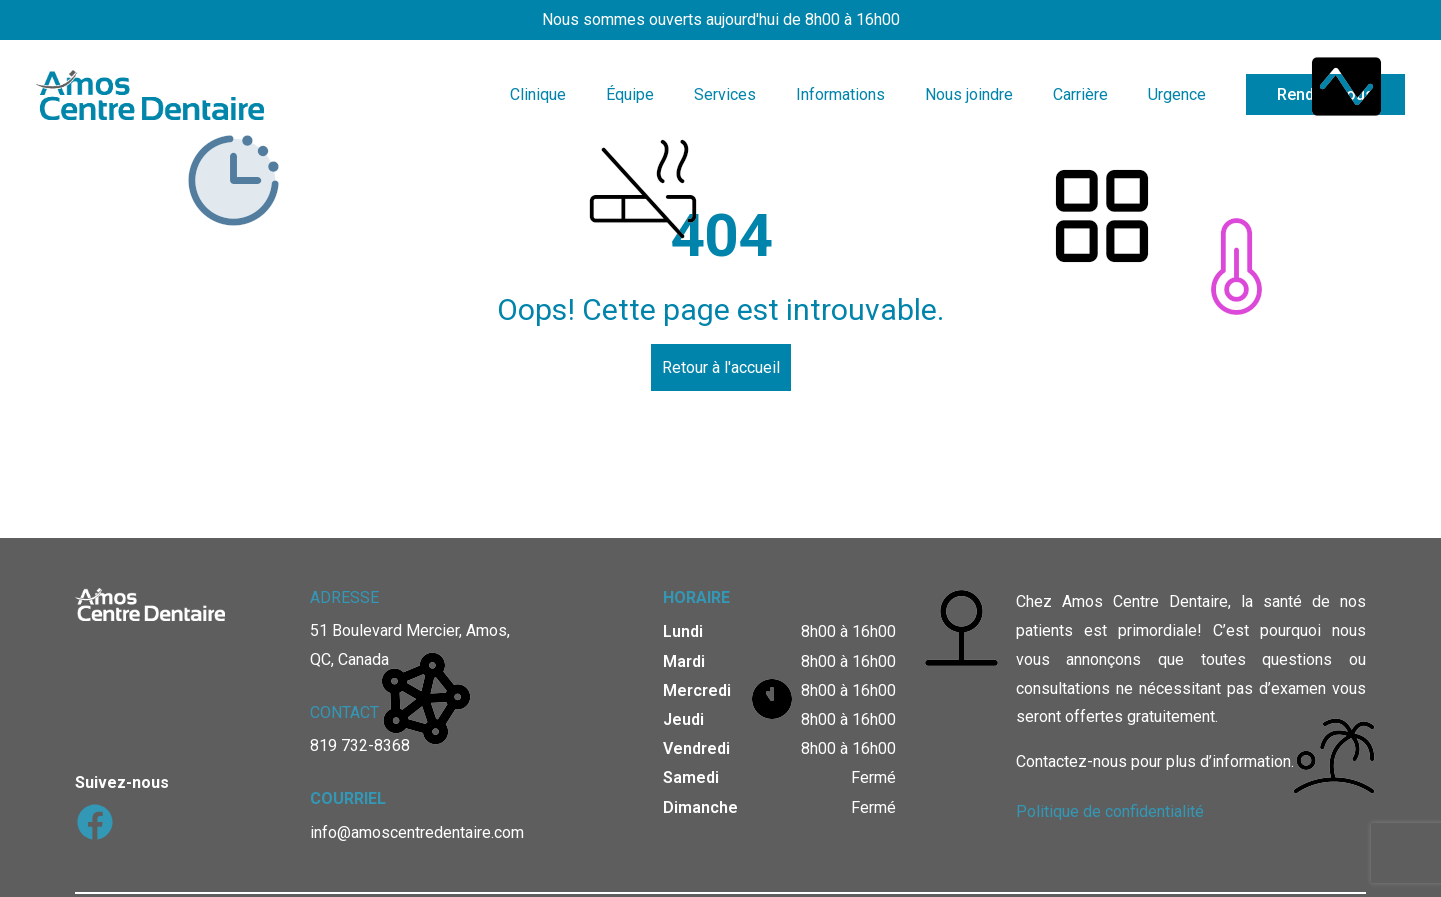 The image size is (1441, 897). Describe the element at coordinates (424, 698) in the screenshot. I see `connect to the fediverse network` at that location.